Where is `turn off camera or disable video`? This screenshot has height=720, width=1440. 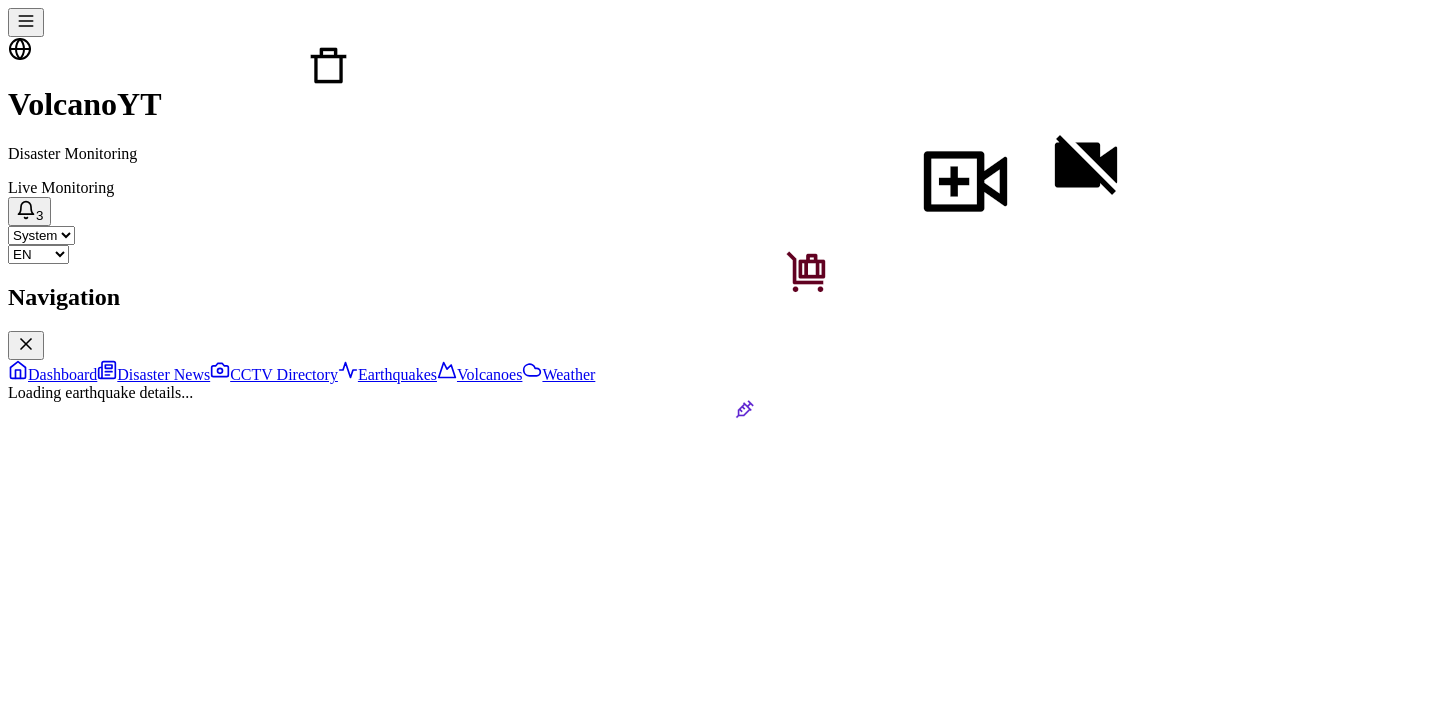 turn off camera or disable video is located at coordinates (1086, 165).